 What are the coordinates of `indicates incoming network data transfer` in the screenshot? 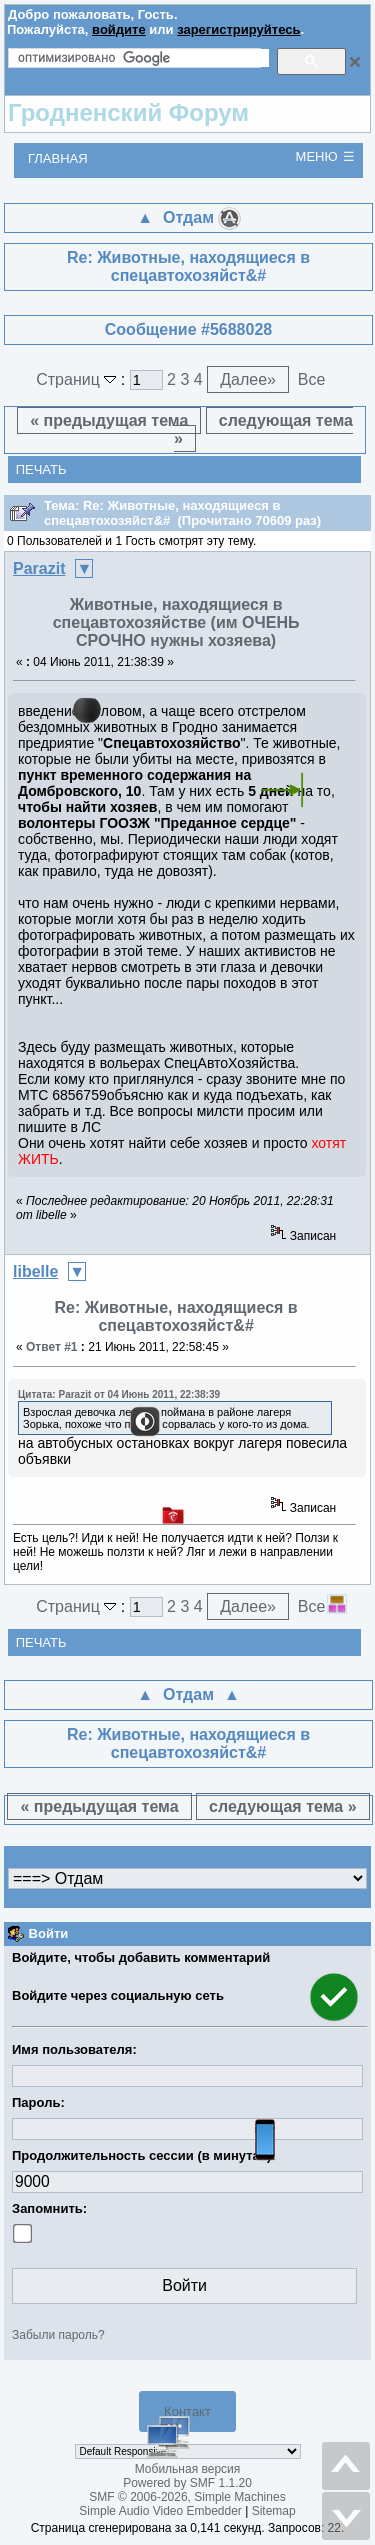 It's located at (168, 2437).